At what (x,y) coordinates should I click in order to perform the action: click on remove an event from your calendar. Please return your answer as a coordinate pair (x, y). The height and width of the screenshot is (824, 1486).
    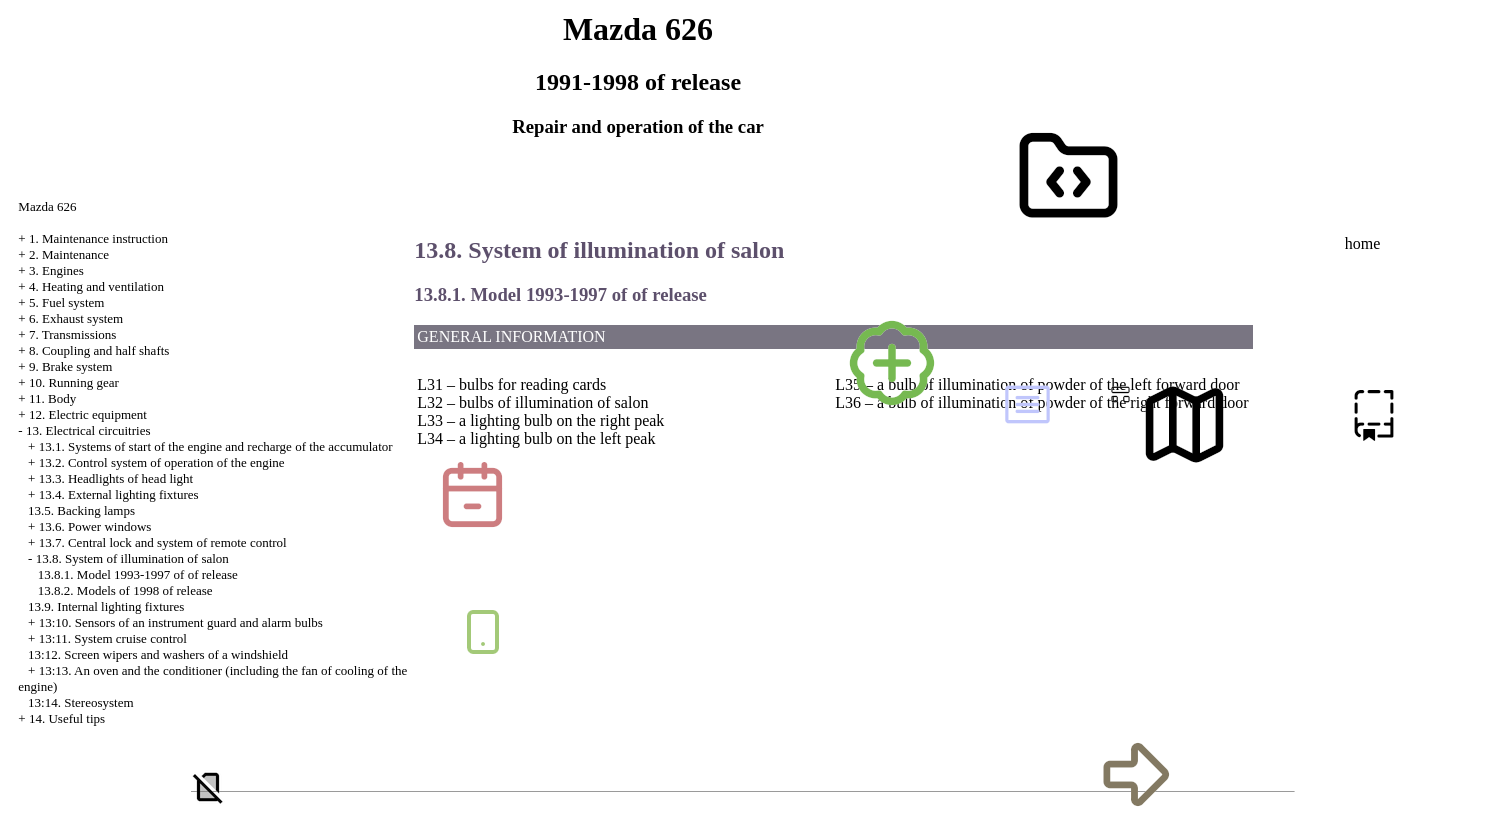
    Looking at the image, I should click on (472, 494).